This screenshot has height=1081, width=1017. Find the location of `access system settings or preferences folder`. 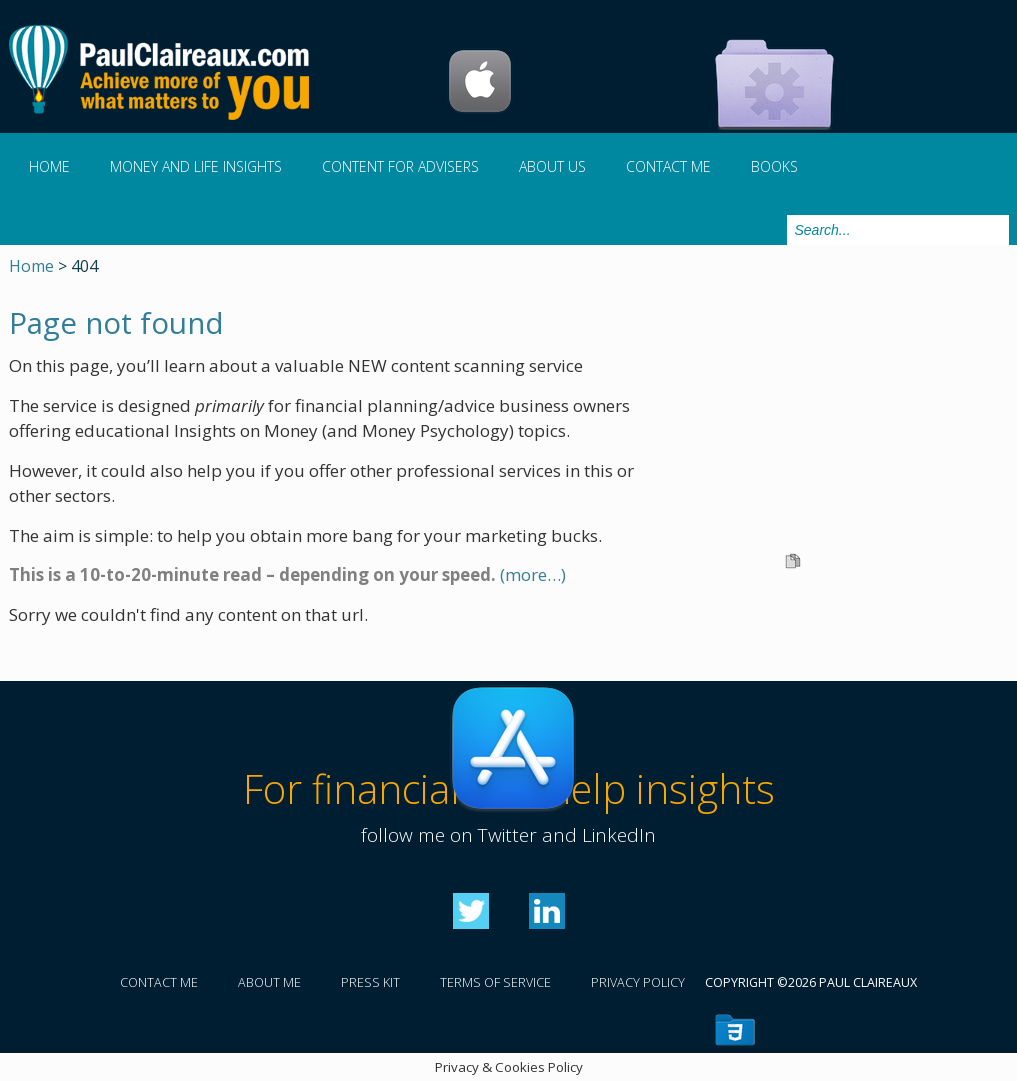

access system settings or preferences folder is located at coordinates (774, 82).